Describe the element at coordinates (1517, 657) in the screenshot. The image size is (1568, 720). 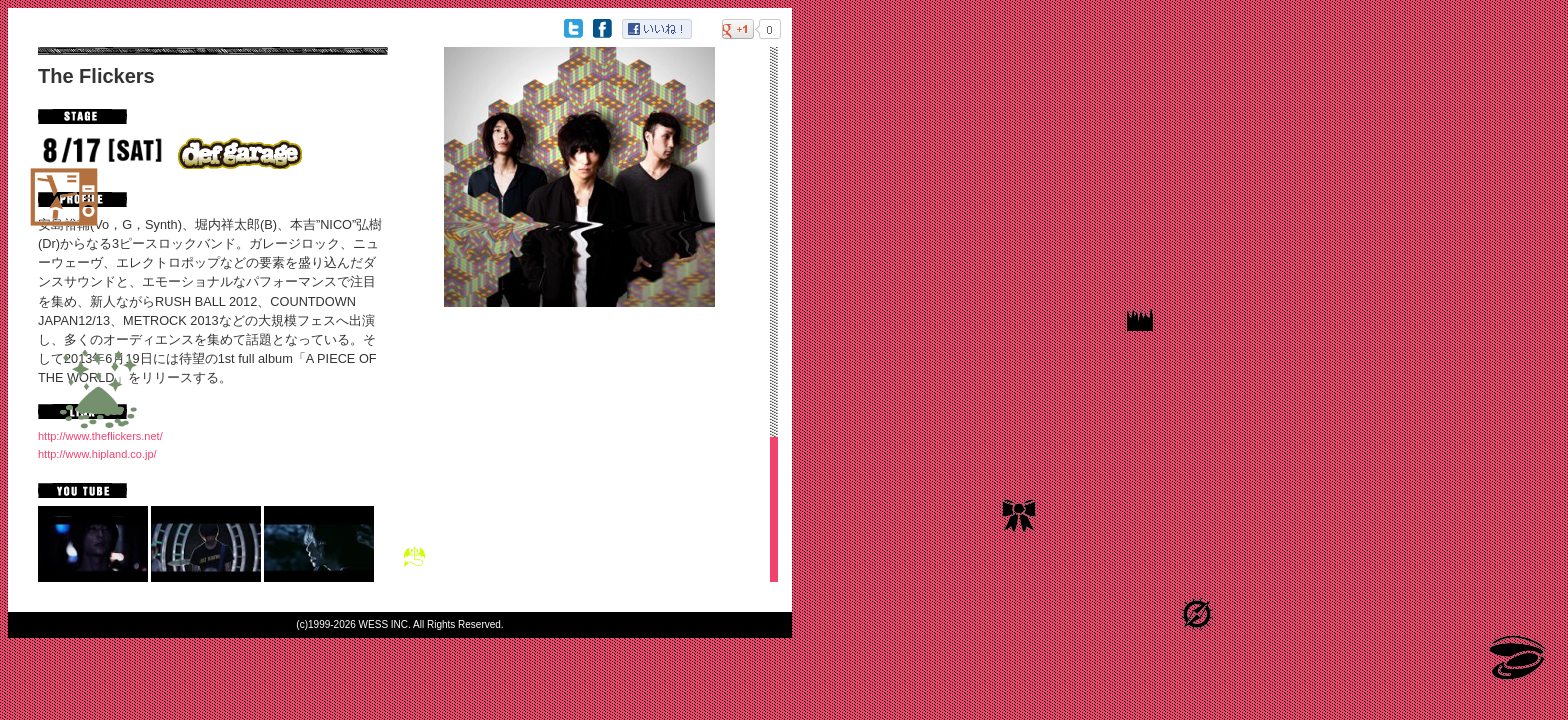
I see `indicates seafood or shellfish category` at that location.